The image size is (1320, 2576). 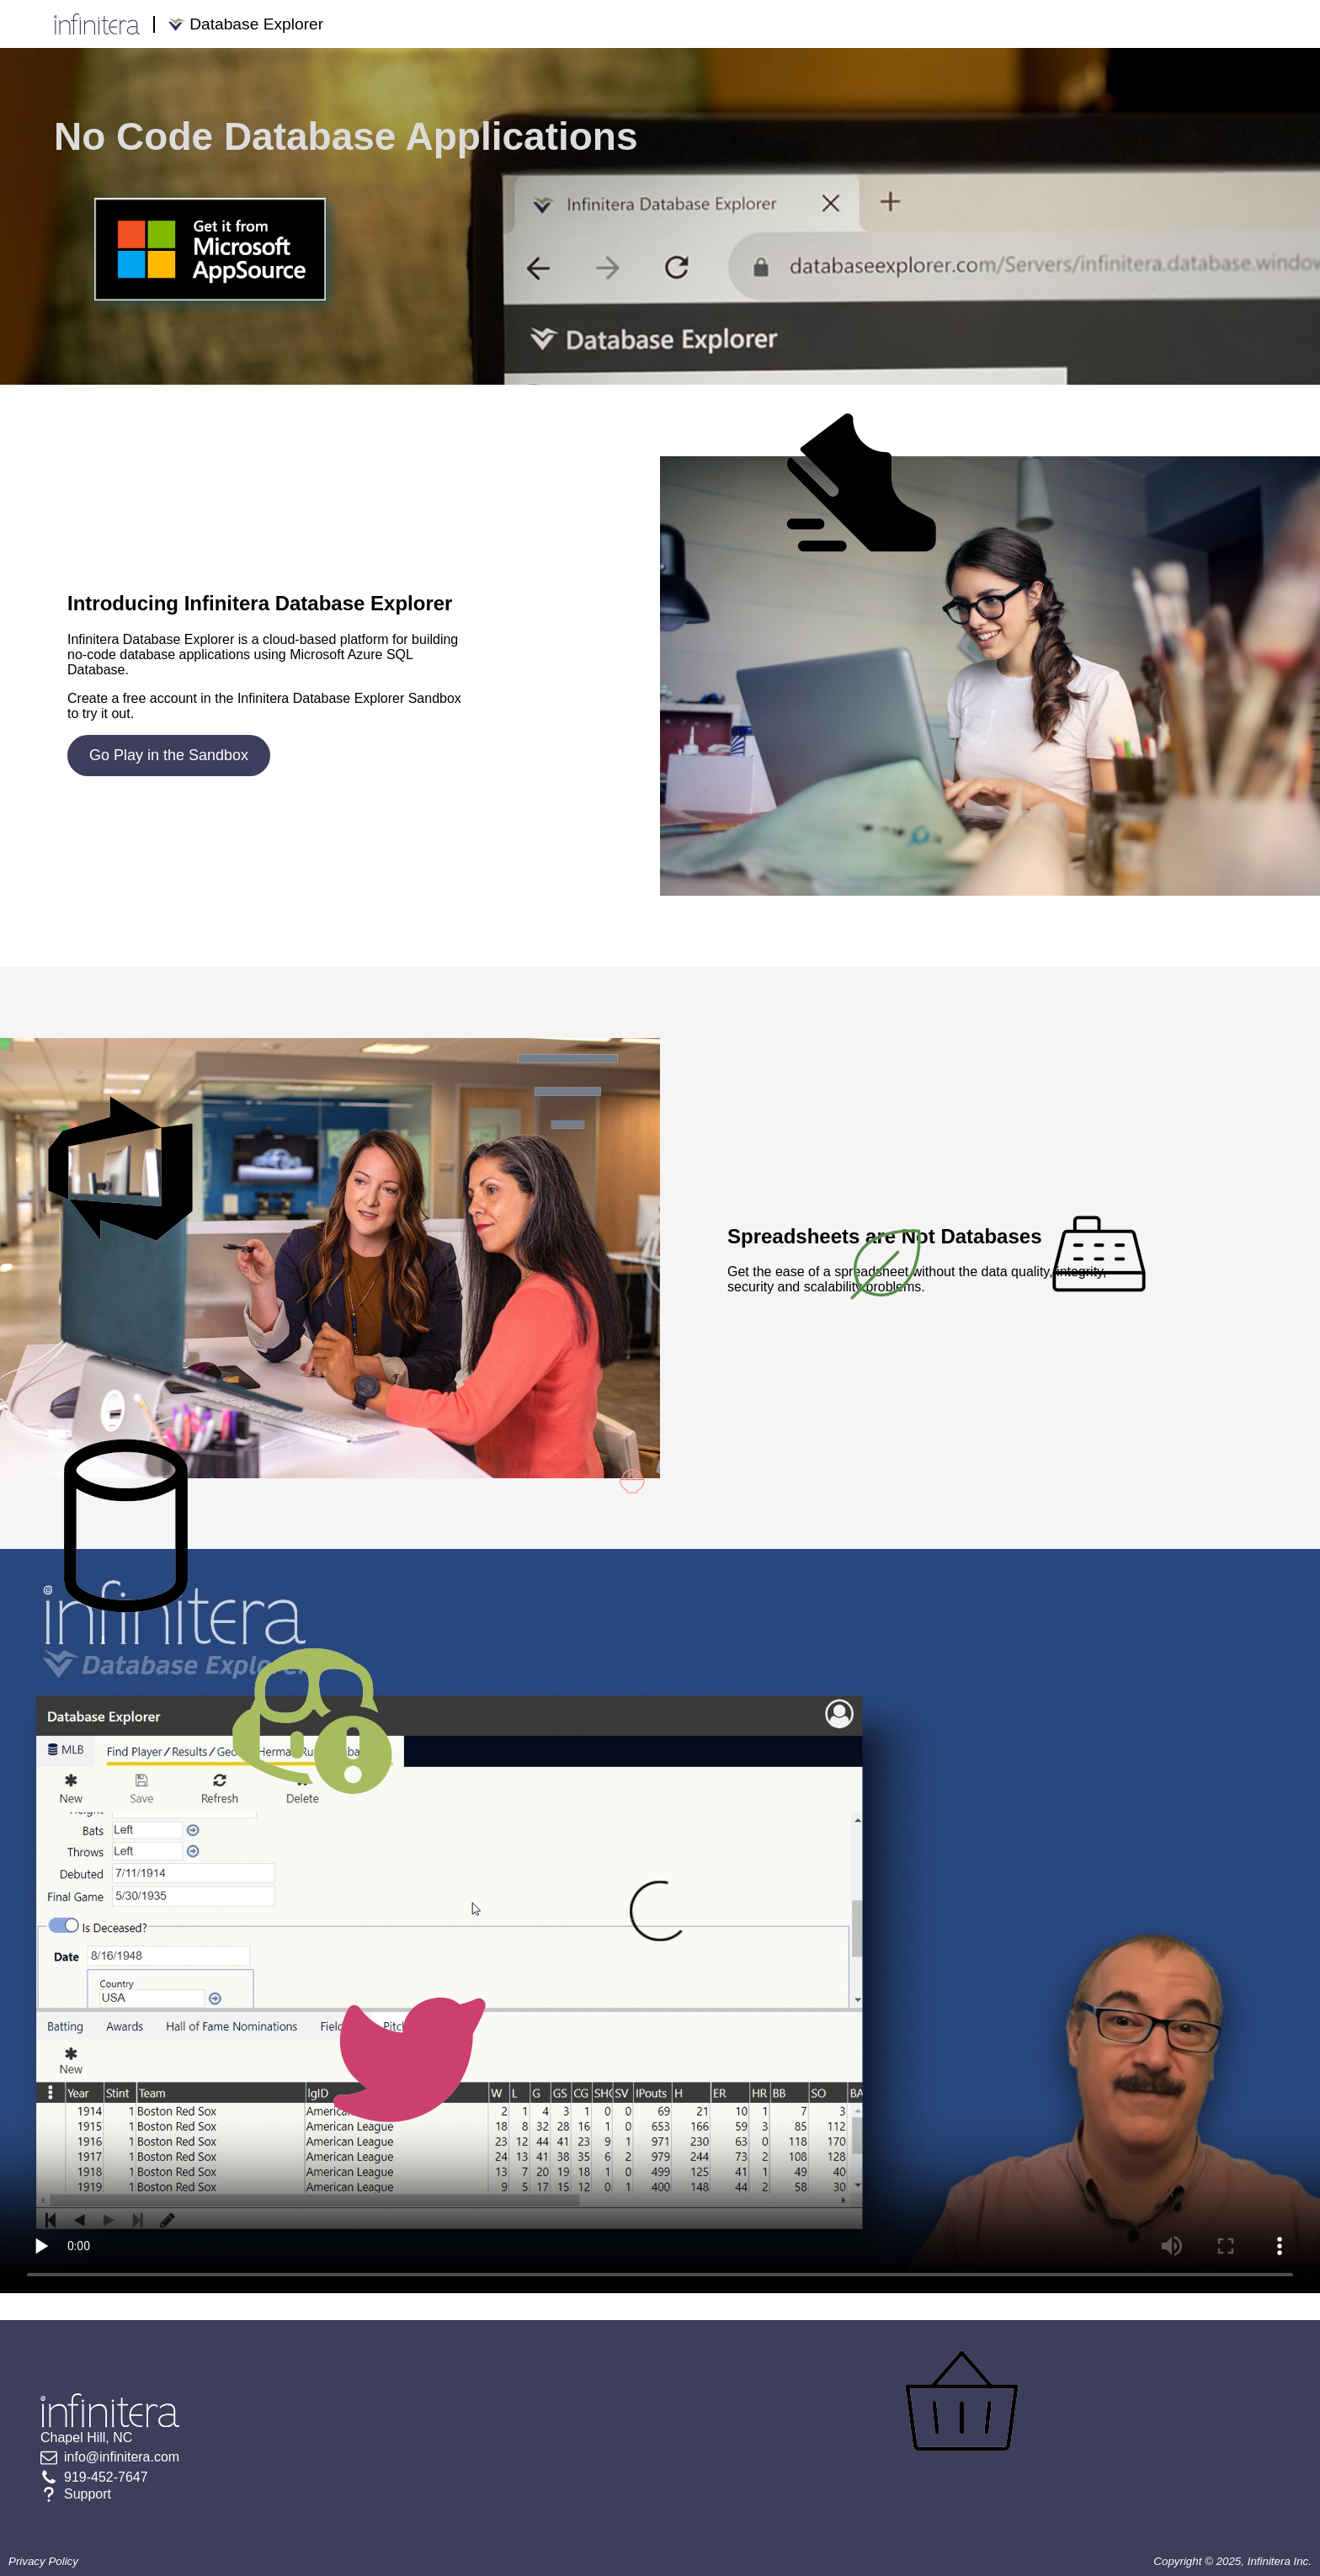 What do you see at coordinates (859, 491) in the screenshot?
I see `track your running or walking activity` at bounding box center [859, 491].